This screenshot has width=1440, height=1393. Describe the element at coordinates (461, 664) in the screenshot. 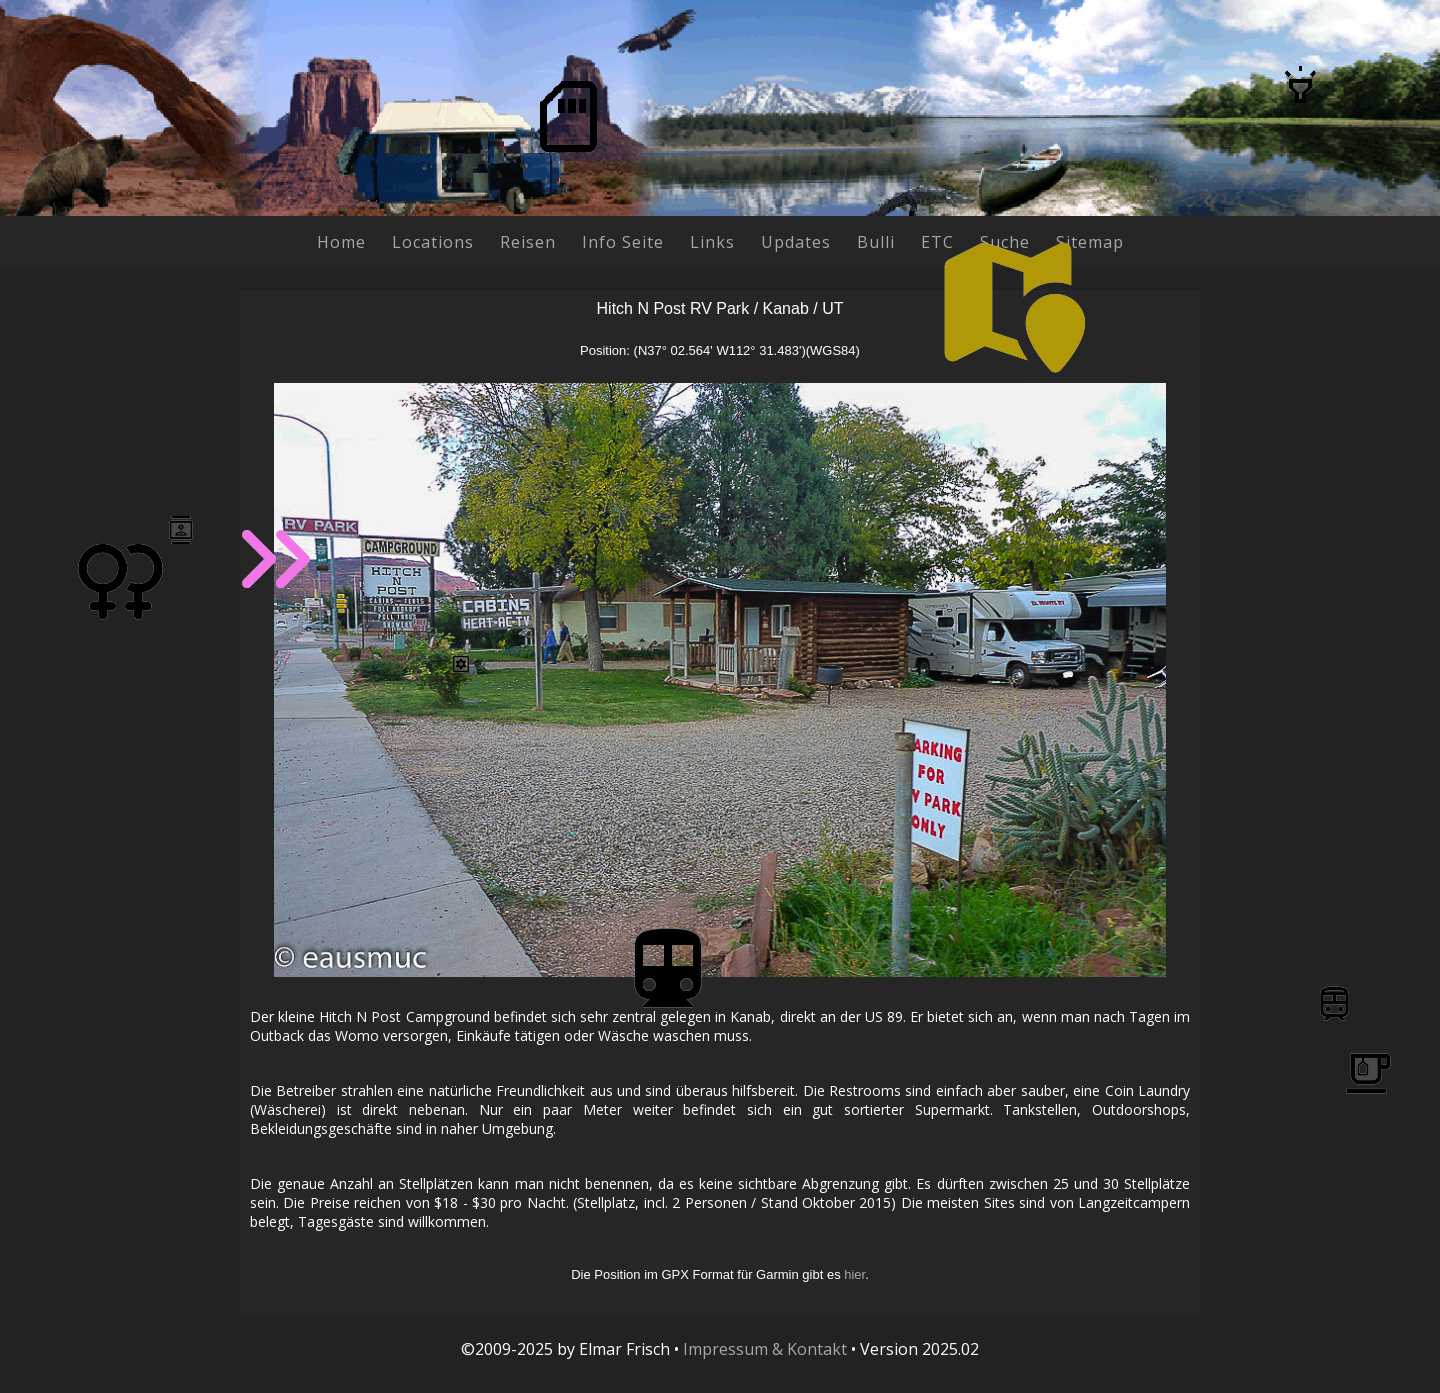

I see `access application settings` at that location.